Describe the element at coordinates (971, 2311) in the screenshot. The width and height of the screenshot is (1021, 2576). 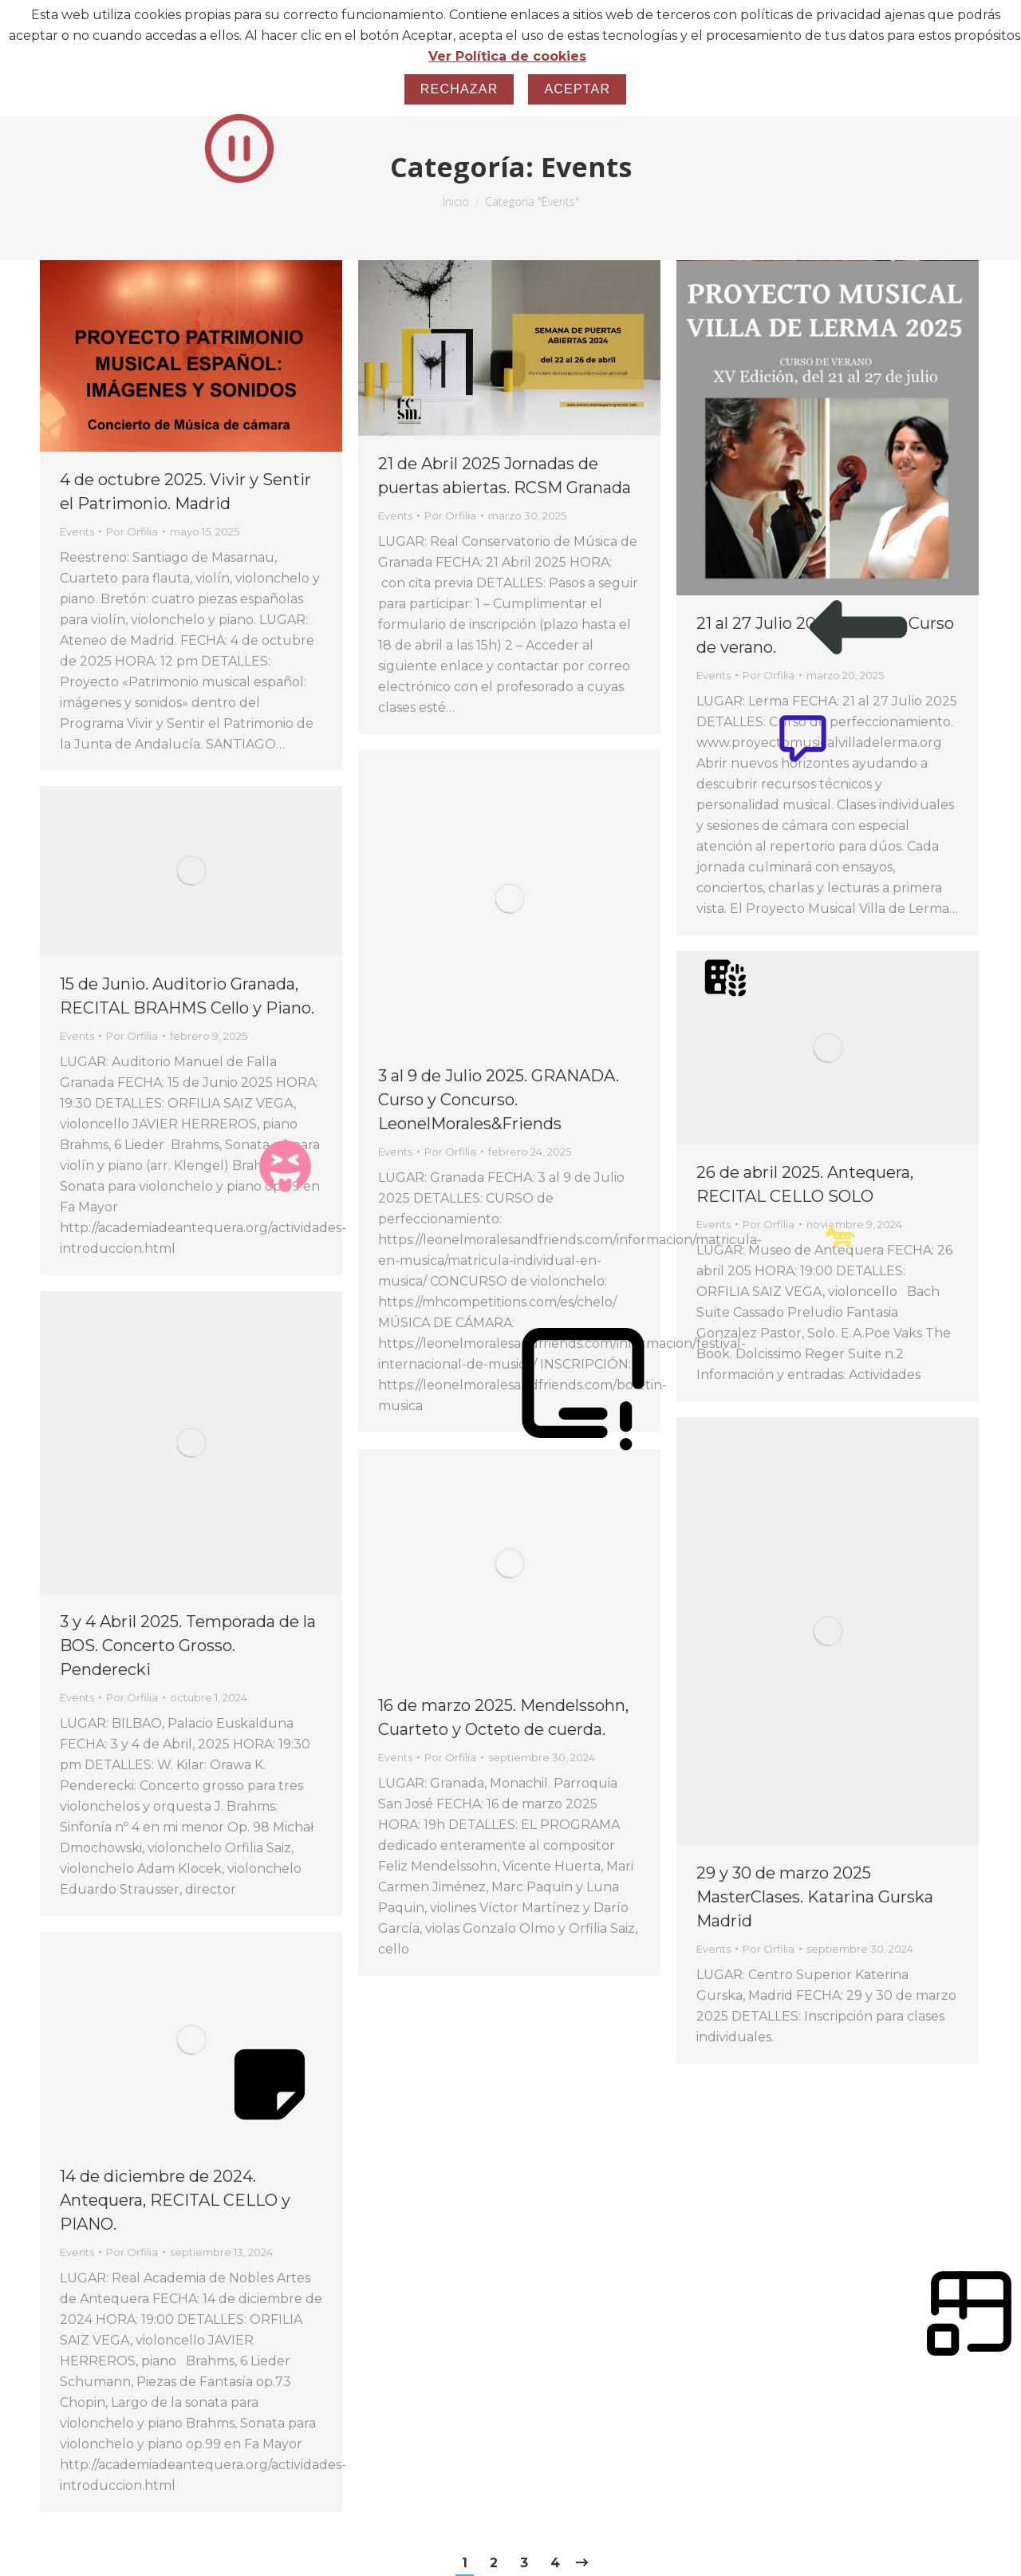
I see `create a table alias or reference` at that location.